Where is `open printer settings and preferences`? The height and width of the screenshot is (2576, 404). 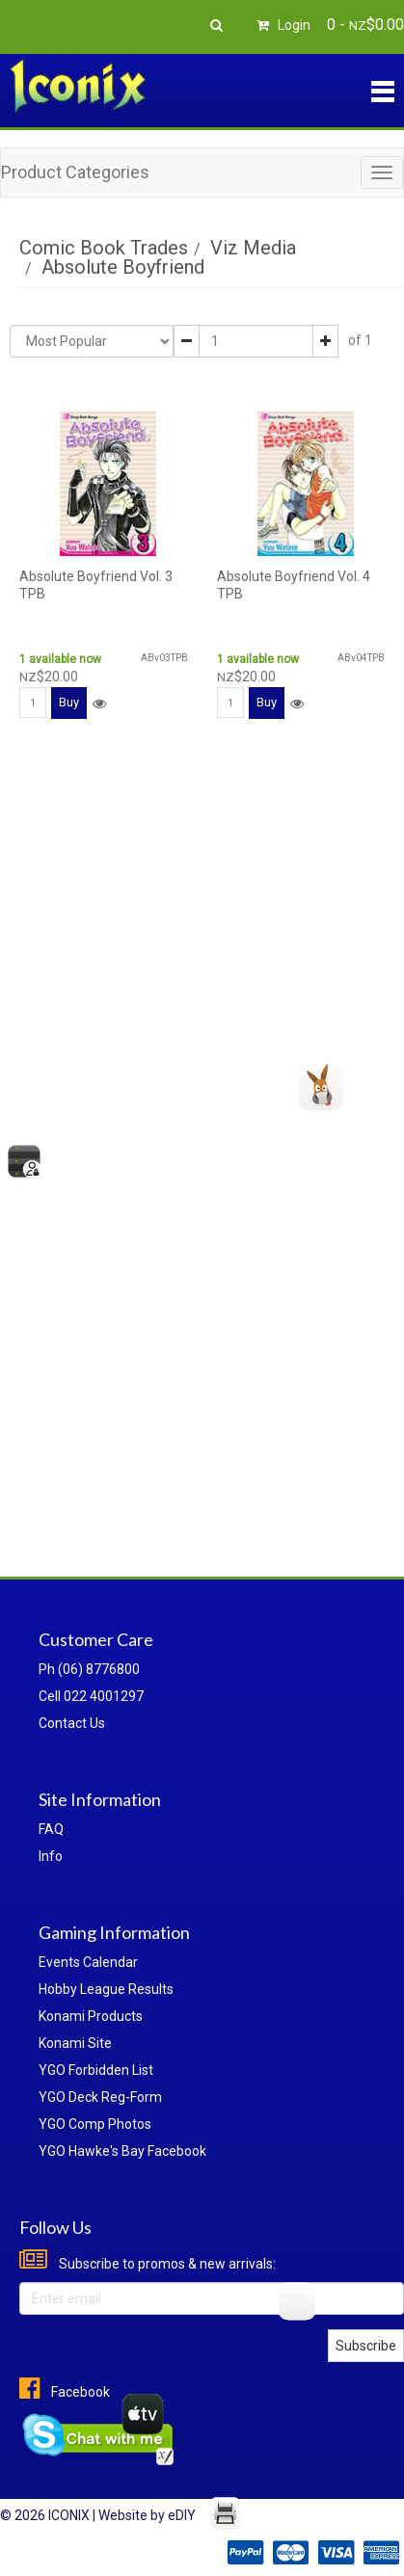
open printer settings and preferences is located at coordinates (225, 2512).